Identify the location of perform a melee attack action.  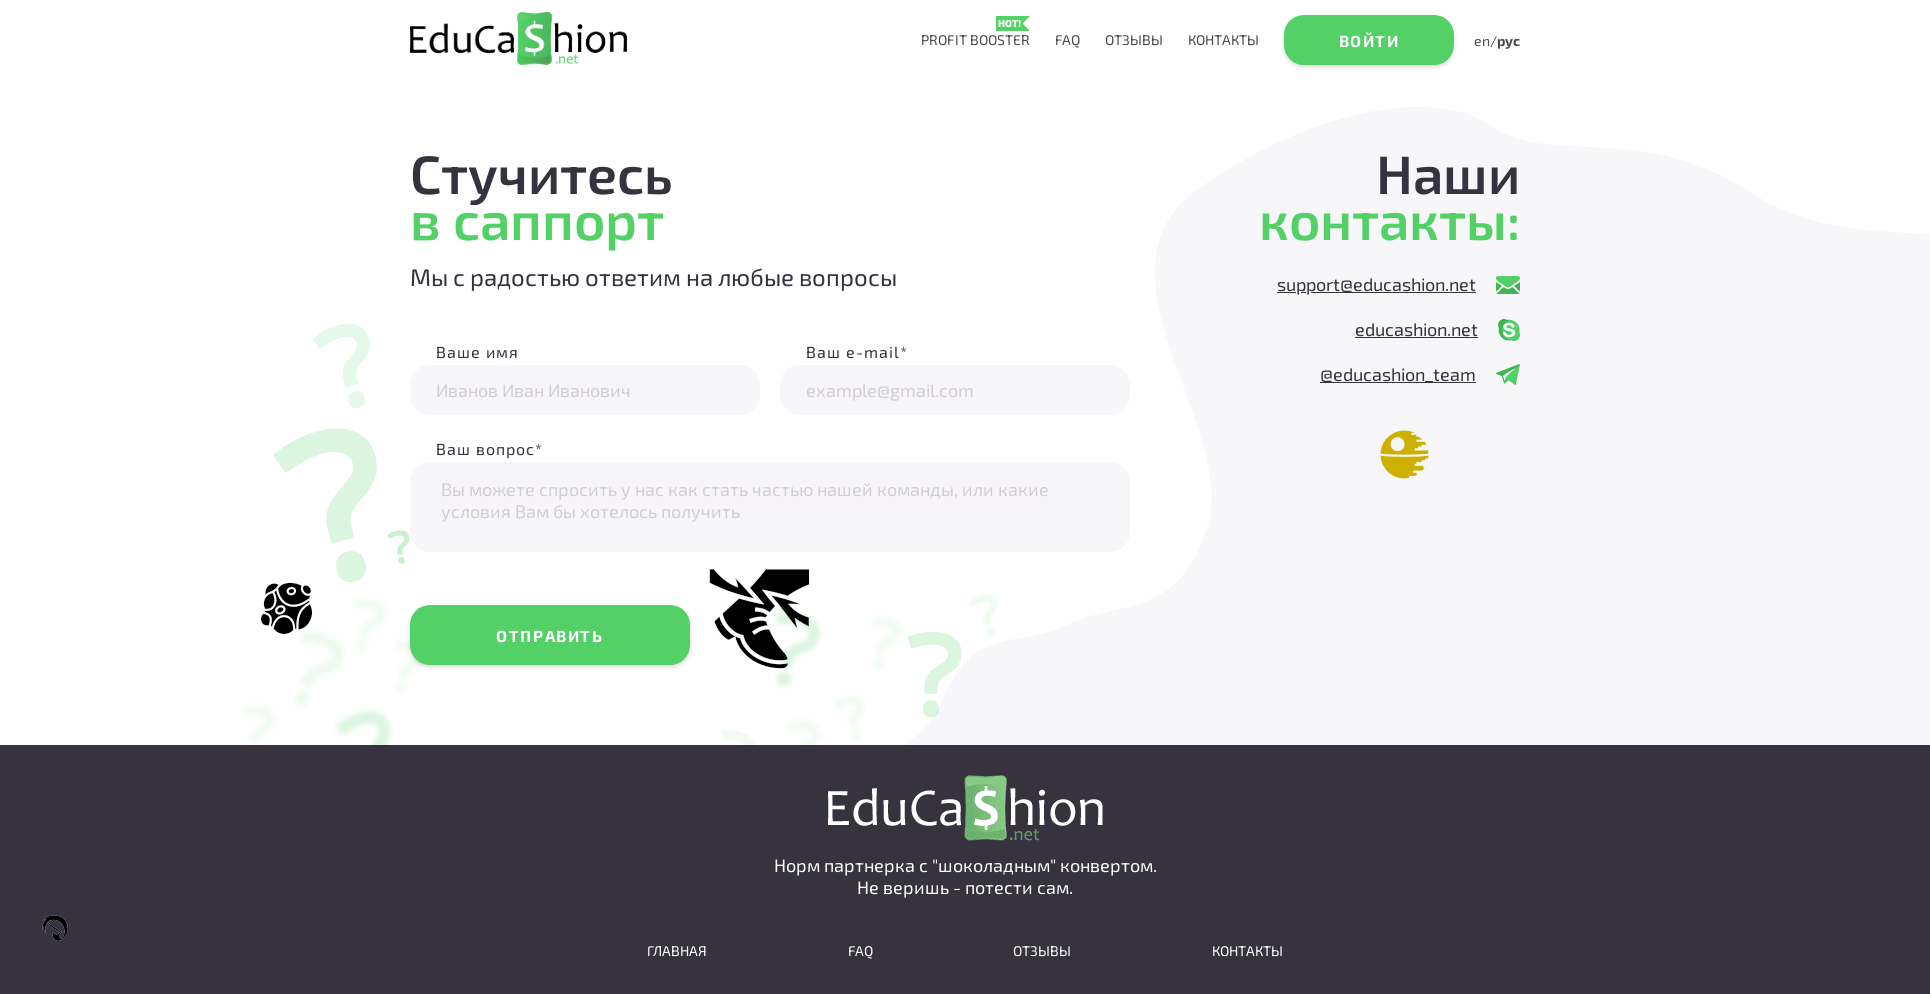
(55, 928).